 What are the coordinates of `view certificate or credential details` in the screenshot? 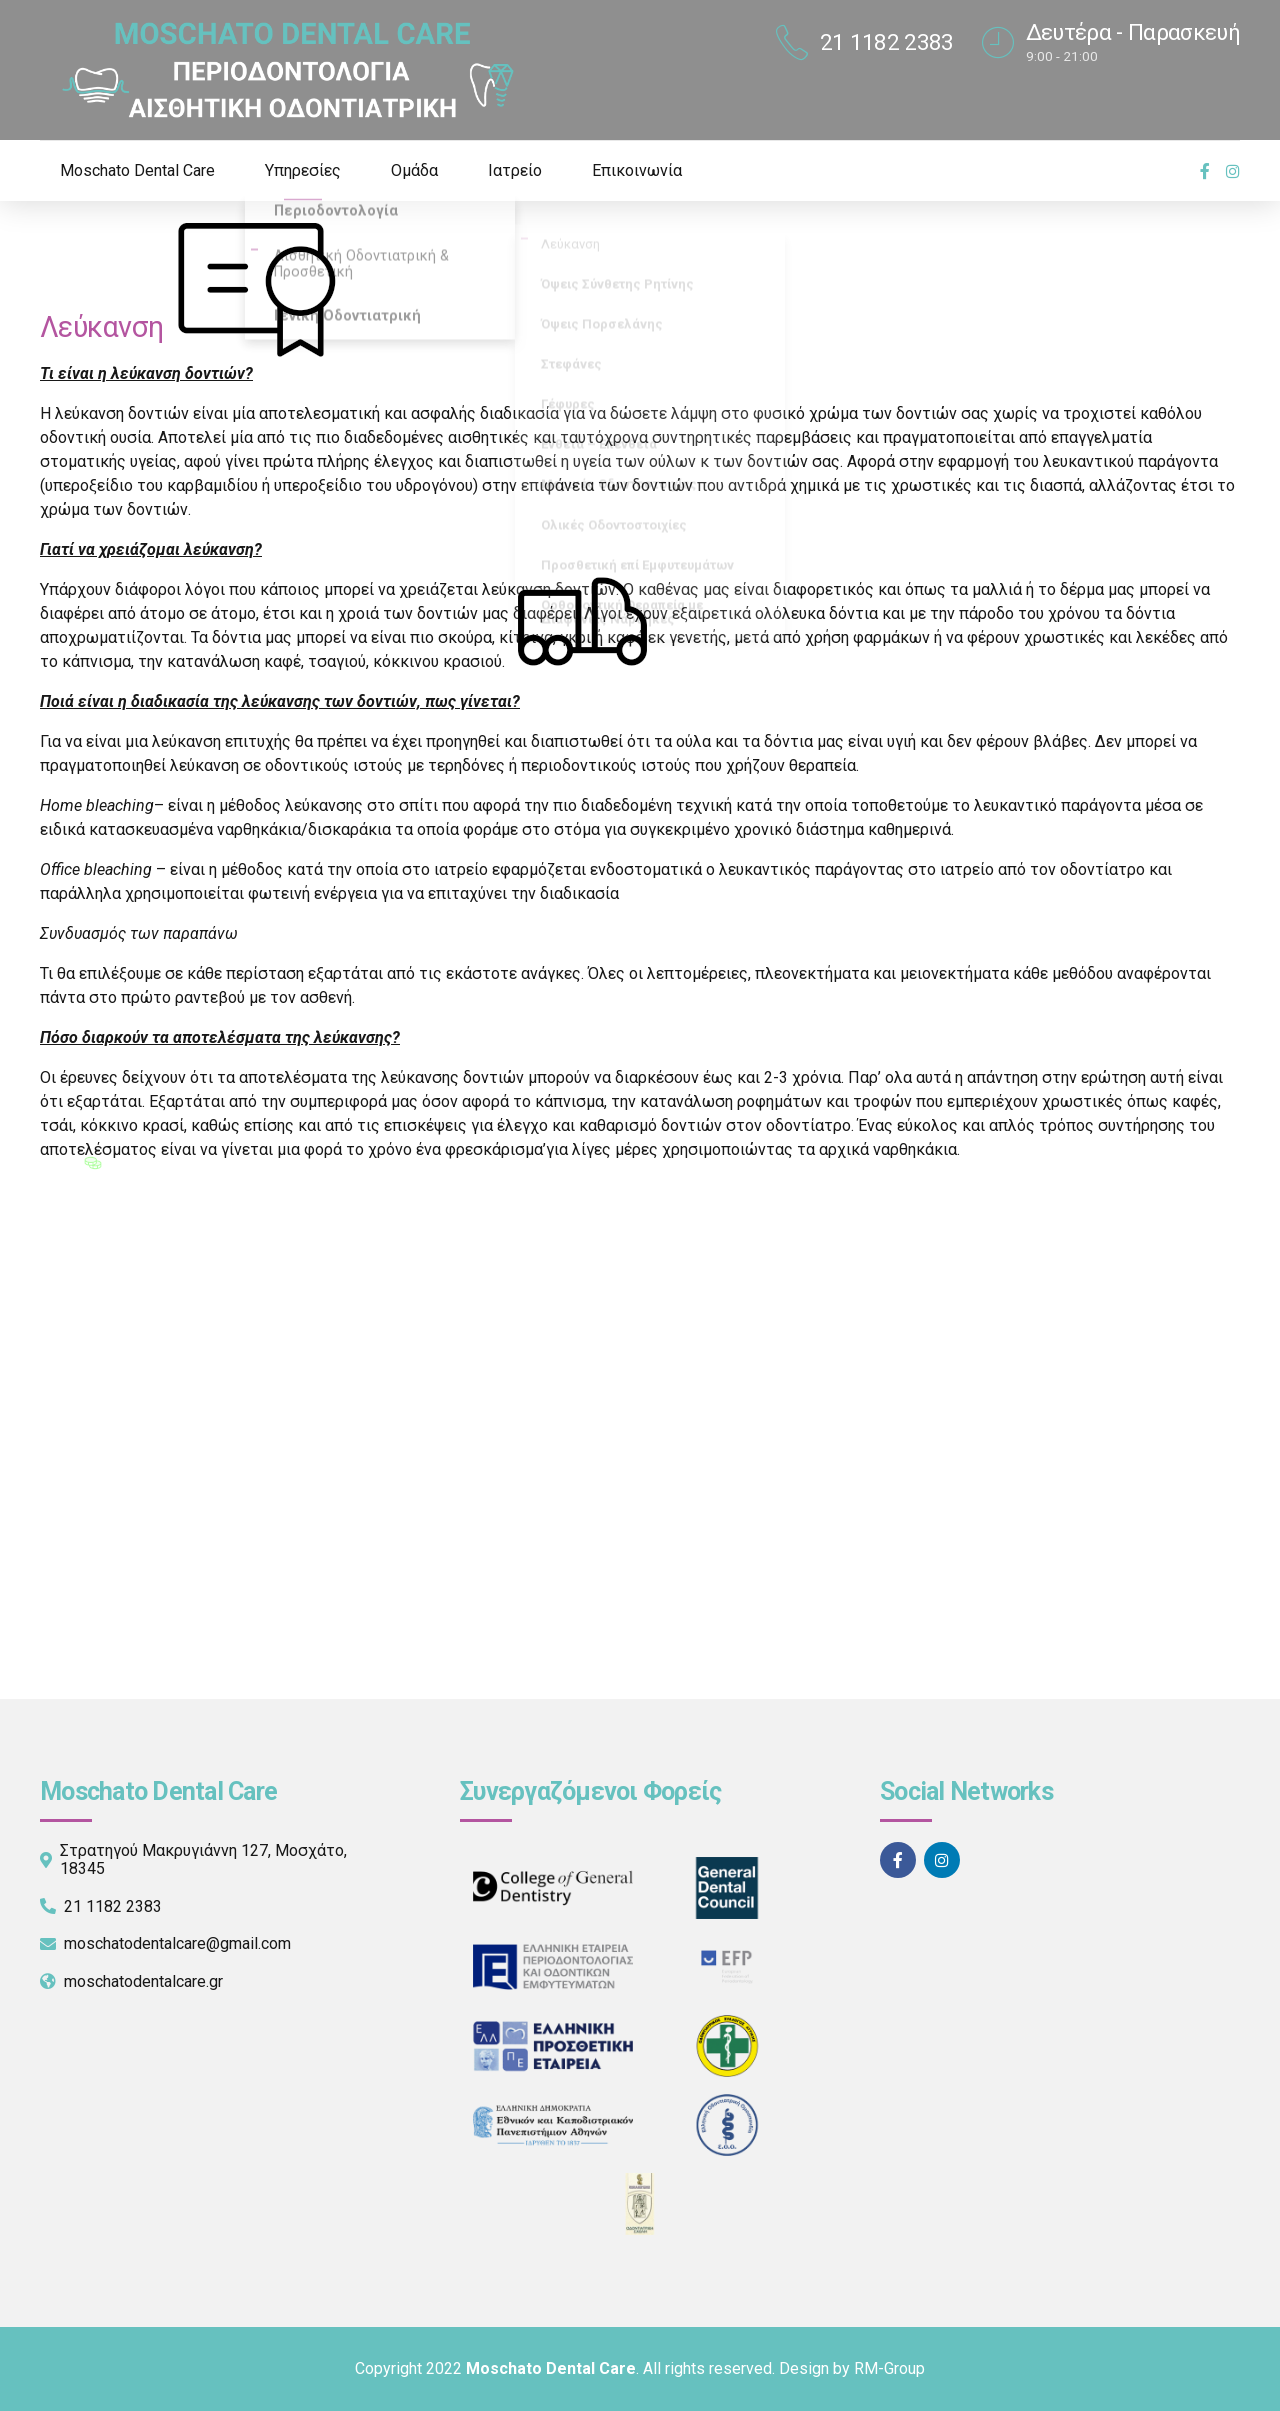 It's located at (251, 284).